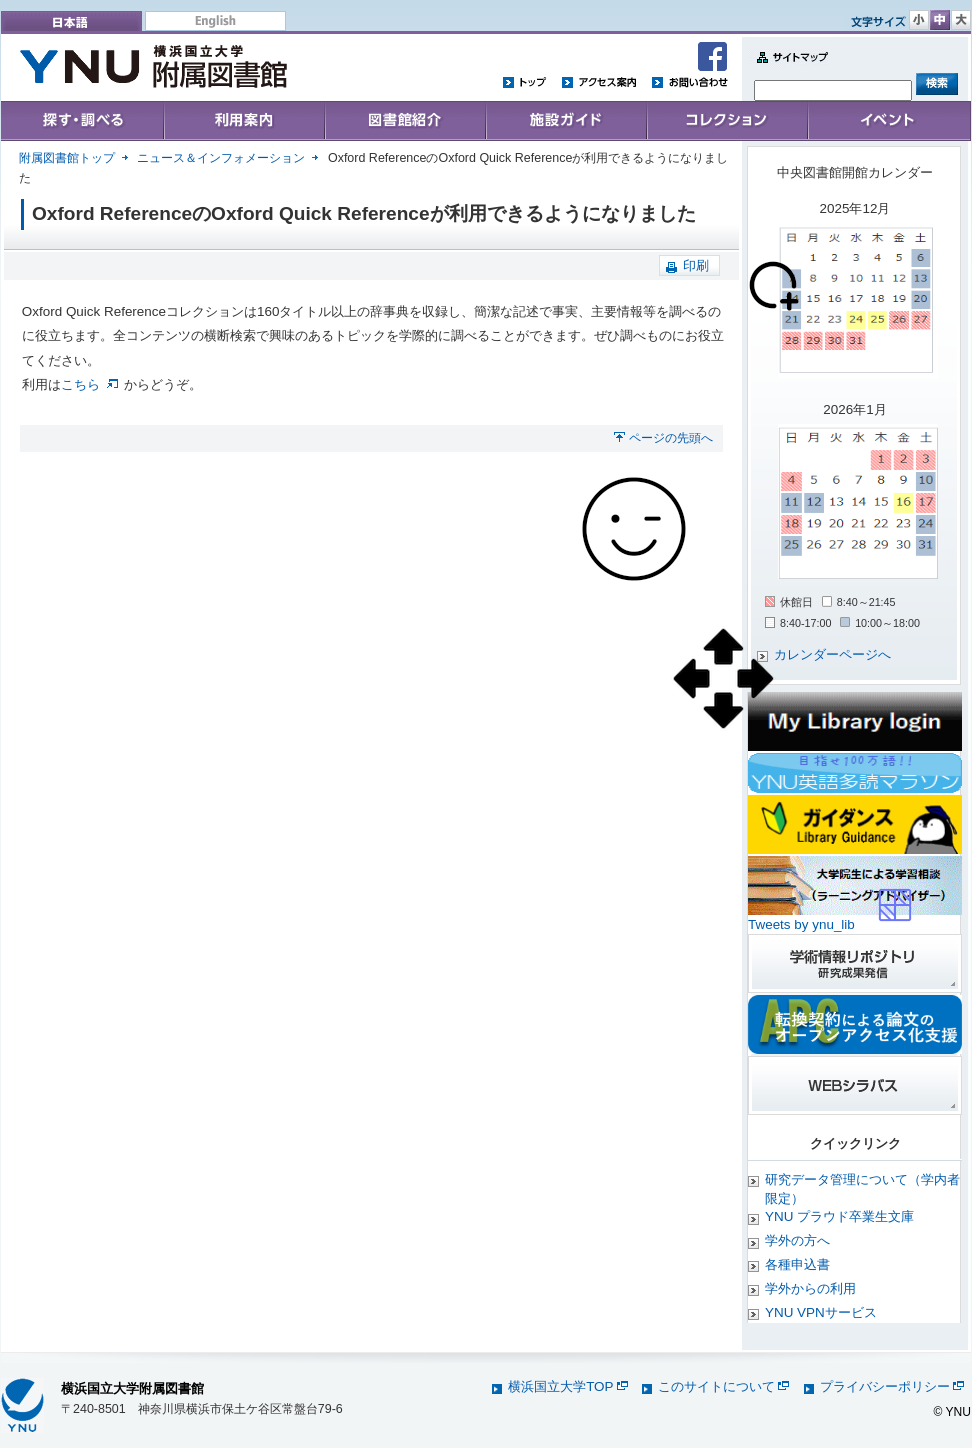 This screenshot has height=1448, width=972. Describe the element at coordinates (895, 905) in the screenshot. I see `indicates transparency in image editing` at that location.